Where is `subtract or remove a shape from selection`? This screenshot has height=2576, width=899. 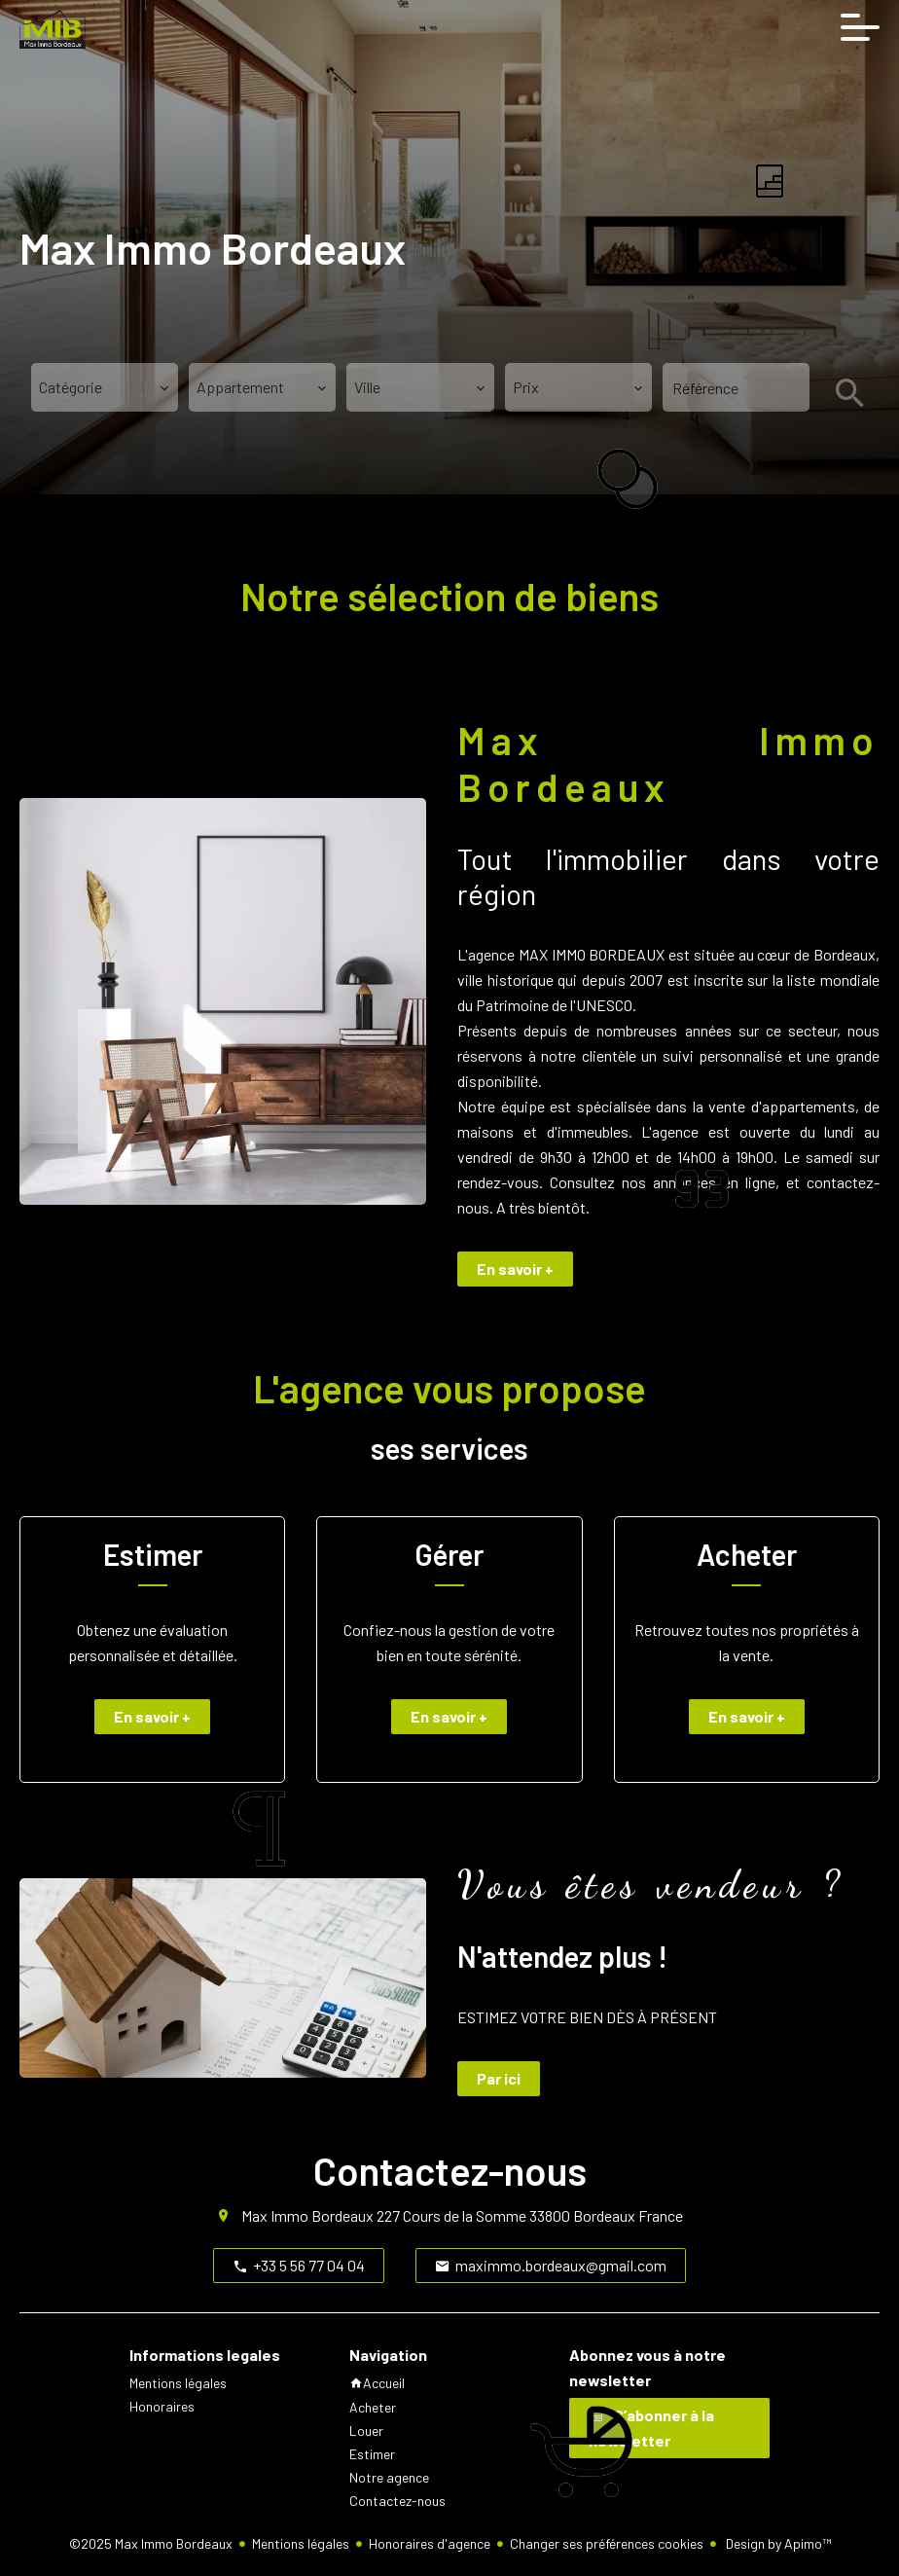
subtract or remove a shape from selection is located at coordinates (628, 479).